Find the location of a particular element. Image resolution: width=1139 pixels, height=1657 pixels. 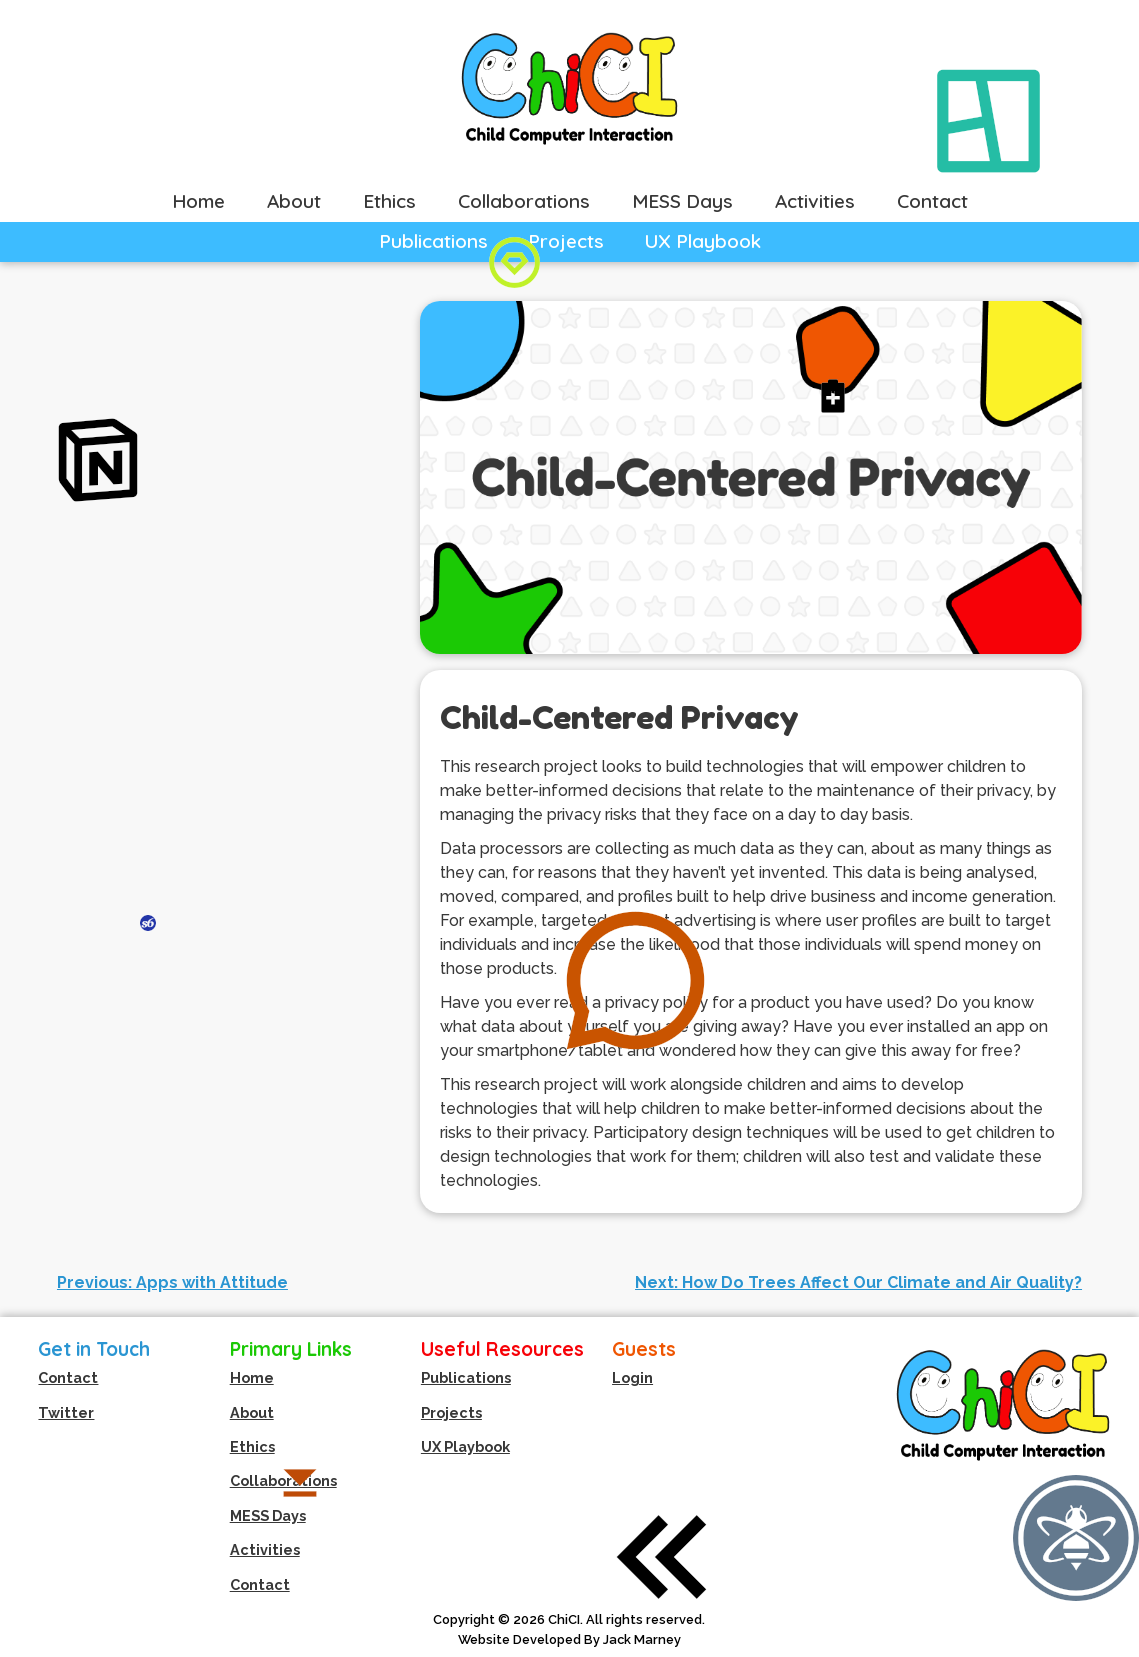

skip to bottom of page or list is located at coordinates (300, 1483).